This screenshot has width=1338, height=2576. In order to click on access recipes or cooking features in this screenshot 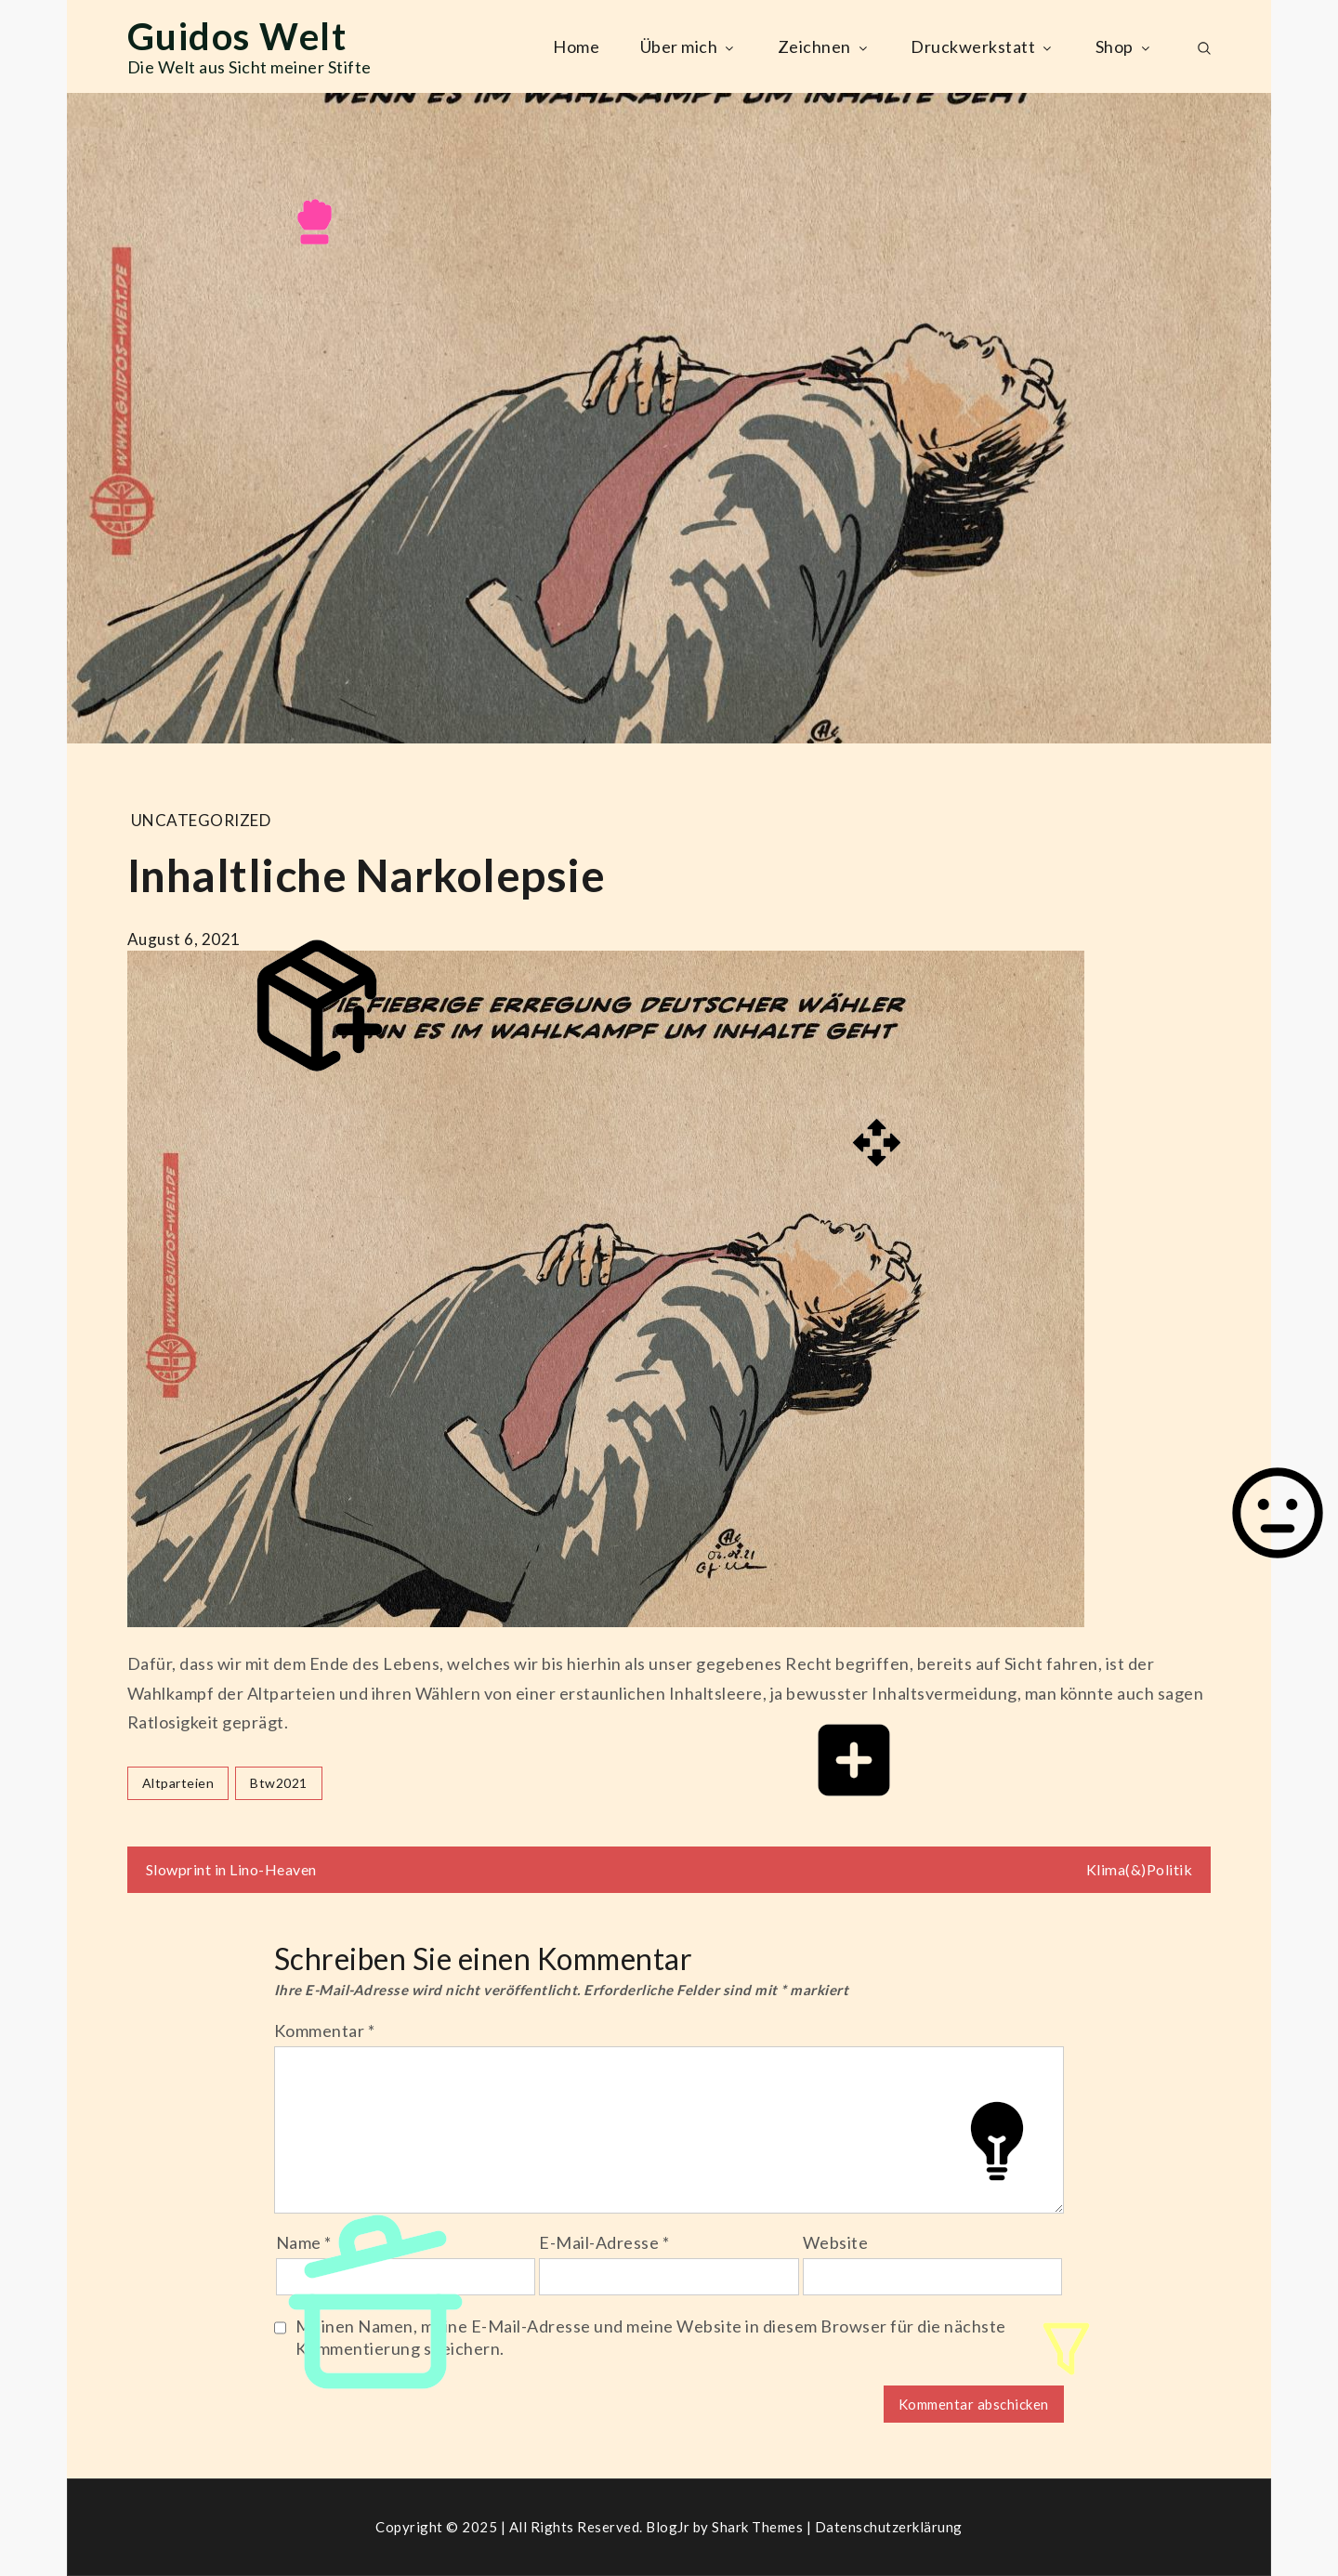, I will do `click(375, 2302)`.